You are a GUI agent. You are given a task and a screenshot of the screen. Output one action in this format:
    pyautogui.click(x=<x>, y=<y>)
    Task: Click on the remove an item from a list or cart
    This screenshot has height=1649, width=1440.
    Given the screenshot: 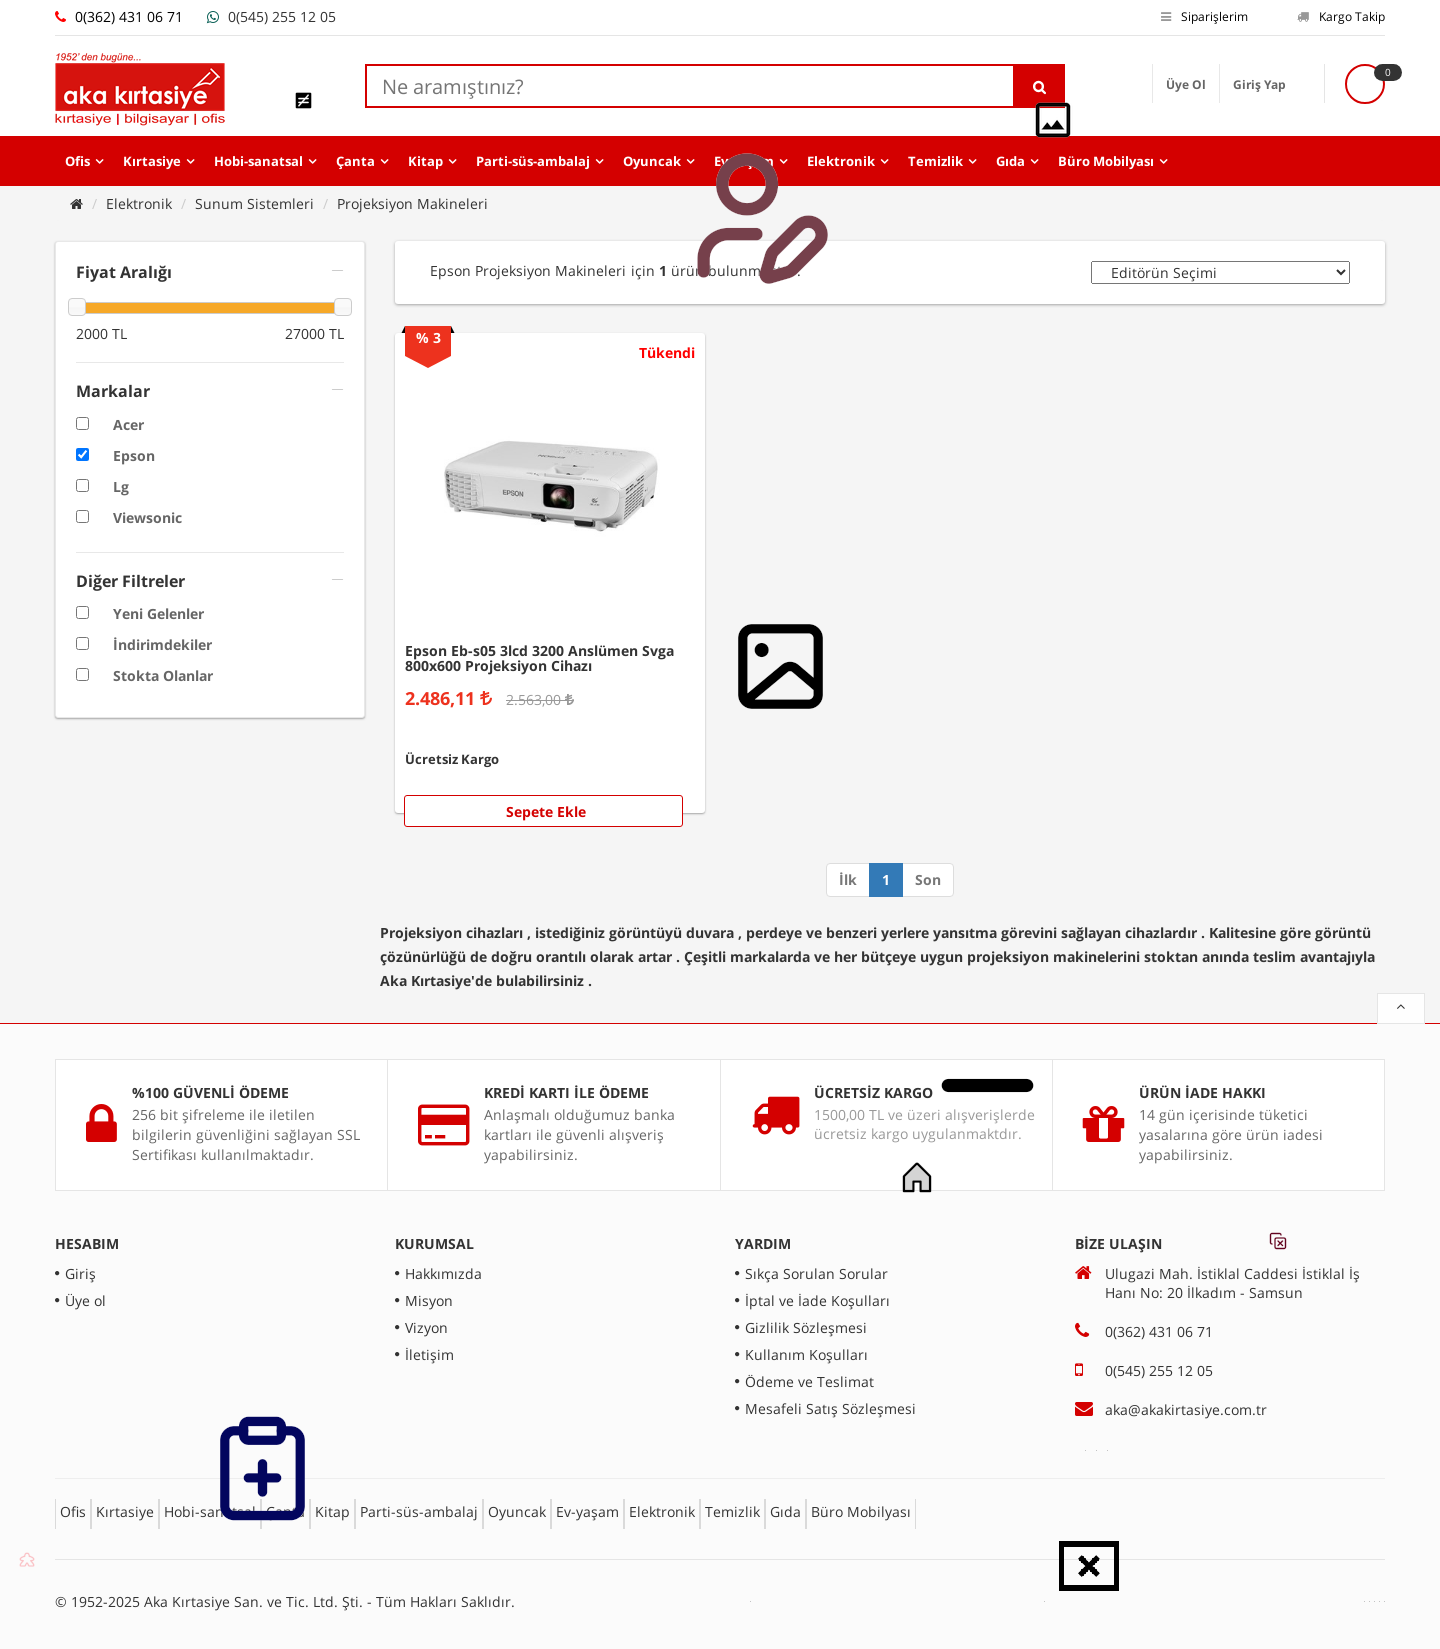 What is the action you would take?
    pyautogui.click(x=987, y=1085)
    